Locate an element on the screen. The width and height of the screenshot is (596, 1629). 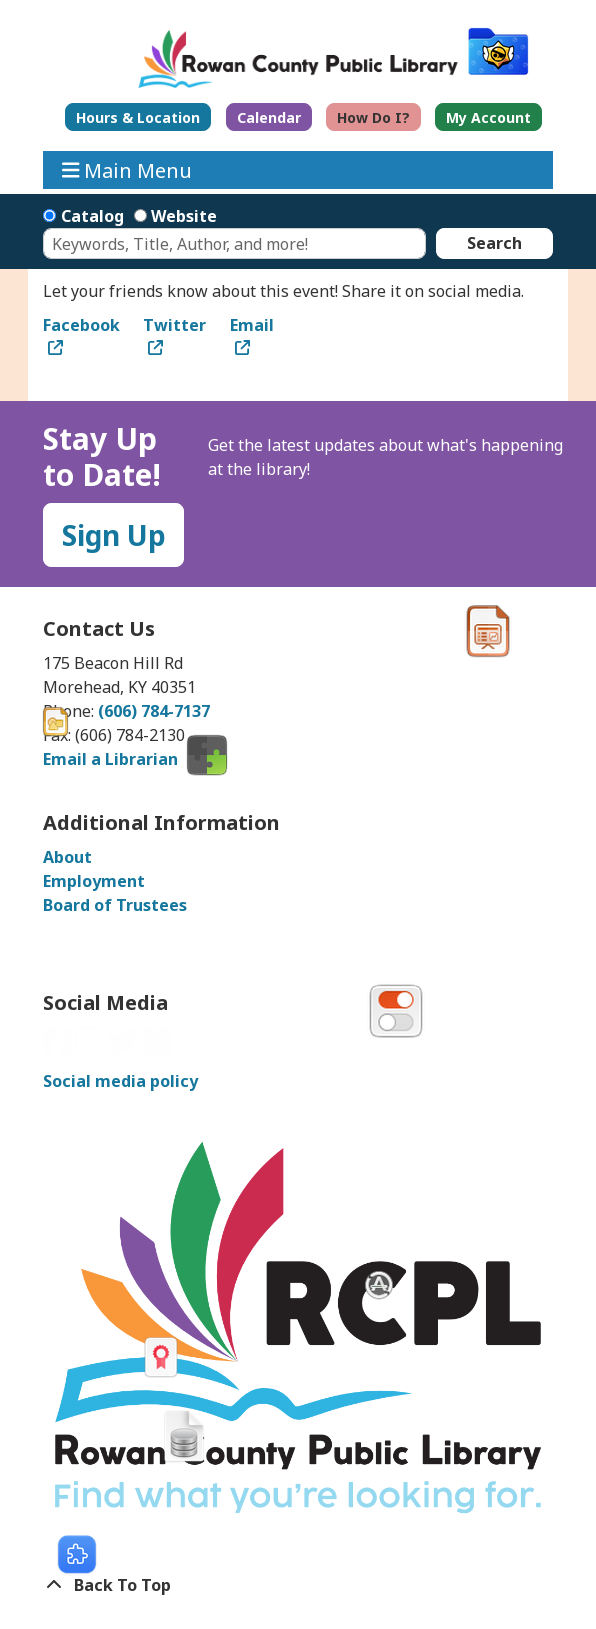
libreoffice draw template file is located at coordinates (55, 721).